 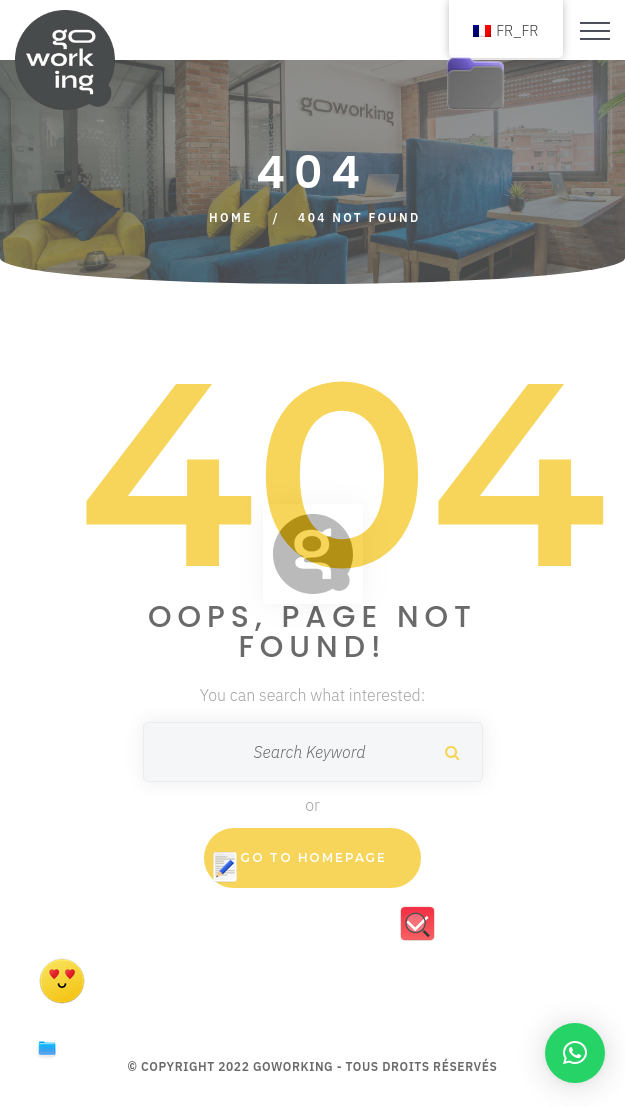 What do you see at coordinates (62, 981) in the screenshot?
I see `open the Socialize social networking app` at bounding box center [62, 981].